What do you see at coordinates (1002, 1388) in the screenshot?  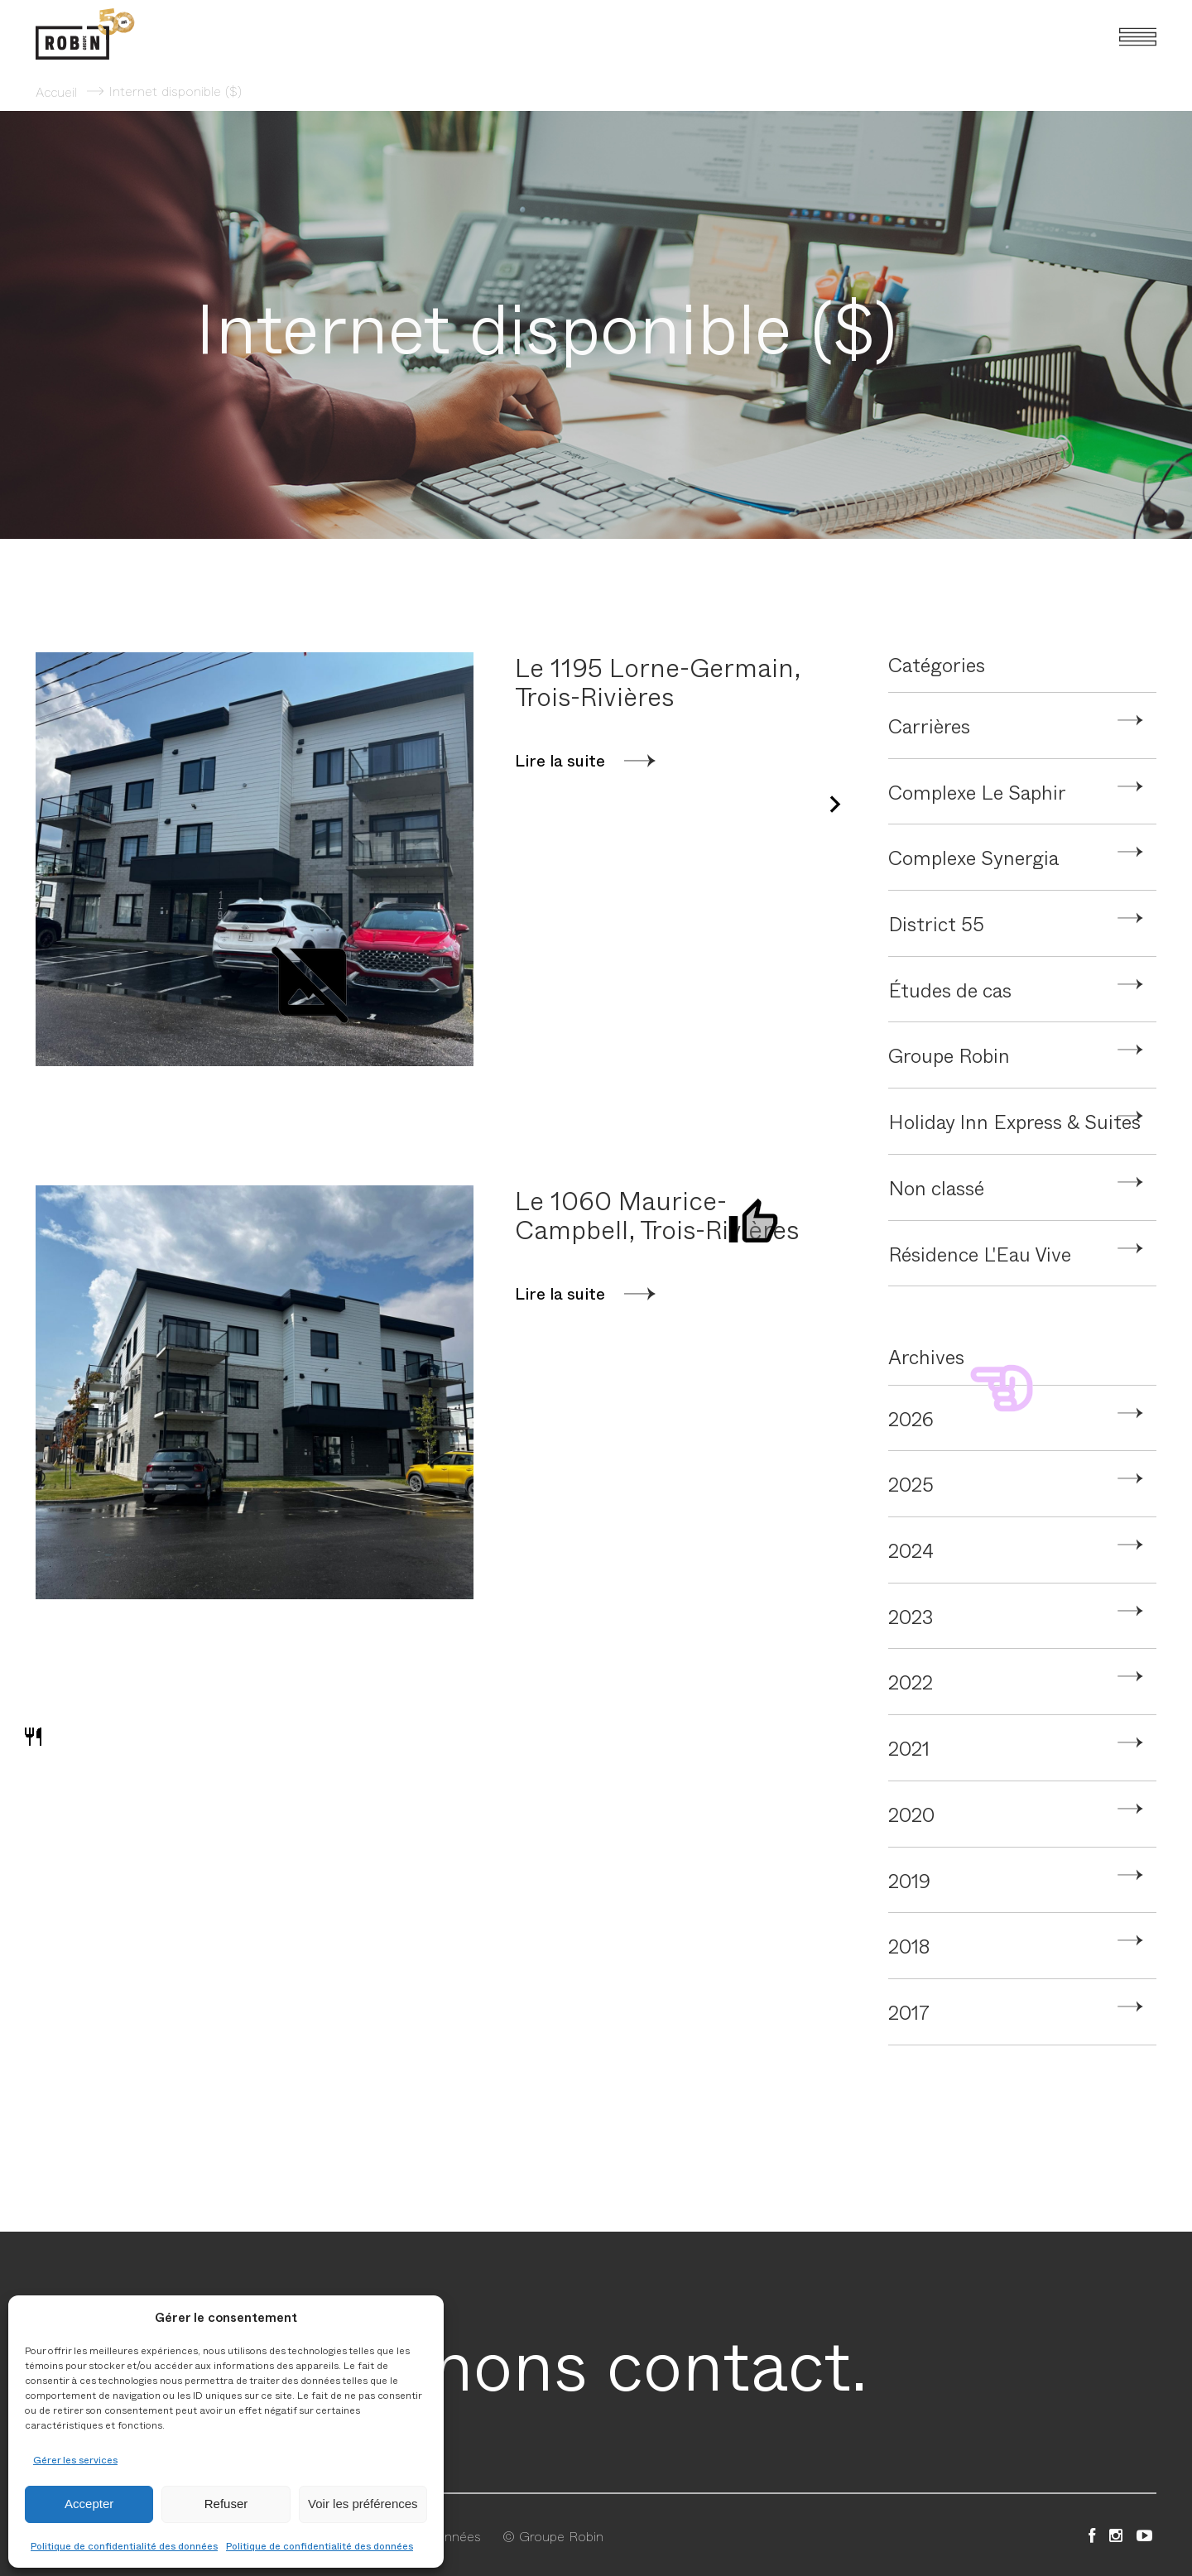 I see `navigate to the previous item or screen` at bounding box center [1002, 1388].